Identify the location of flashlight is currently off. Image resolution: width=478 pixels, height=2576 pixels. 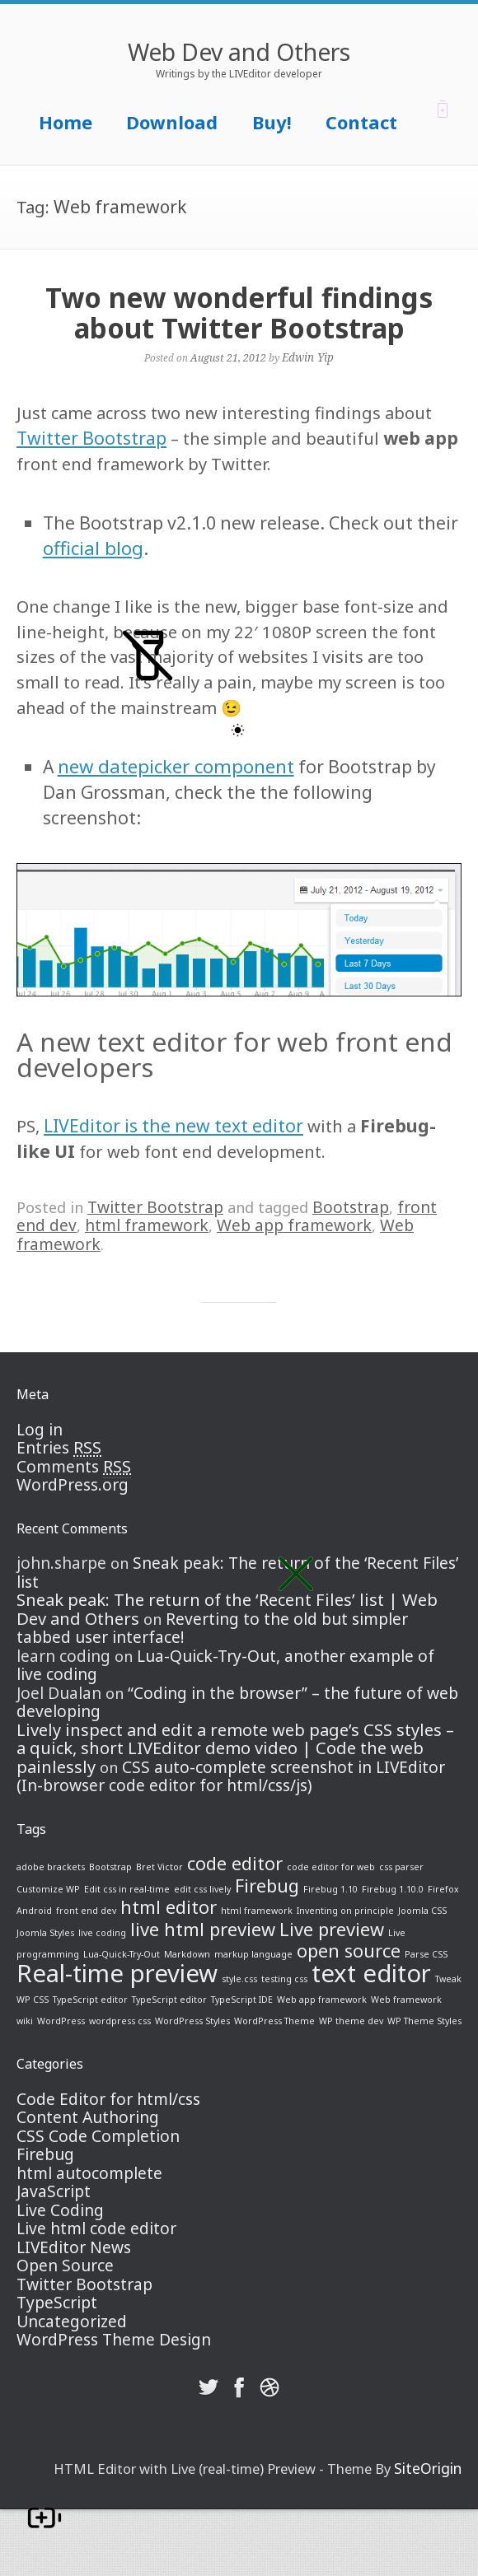
(148, 656).